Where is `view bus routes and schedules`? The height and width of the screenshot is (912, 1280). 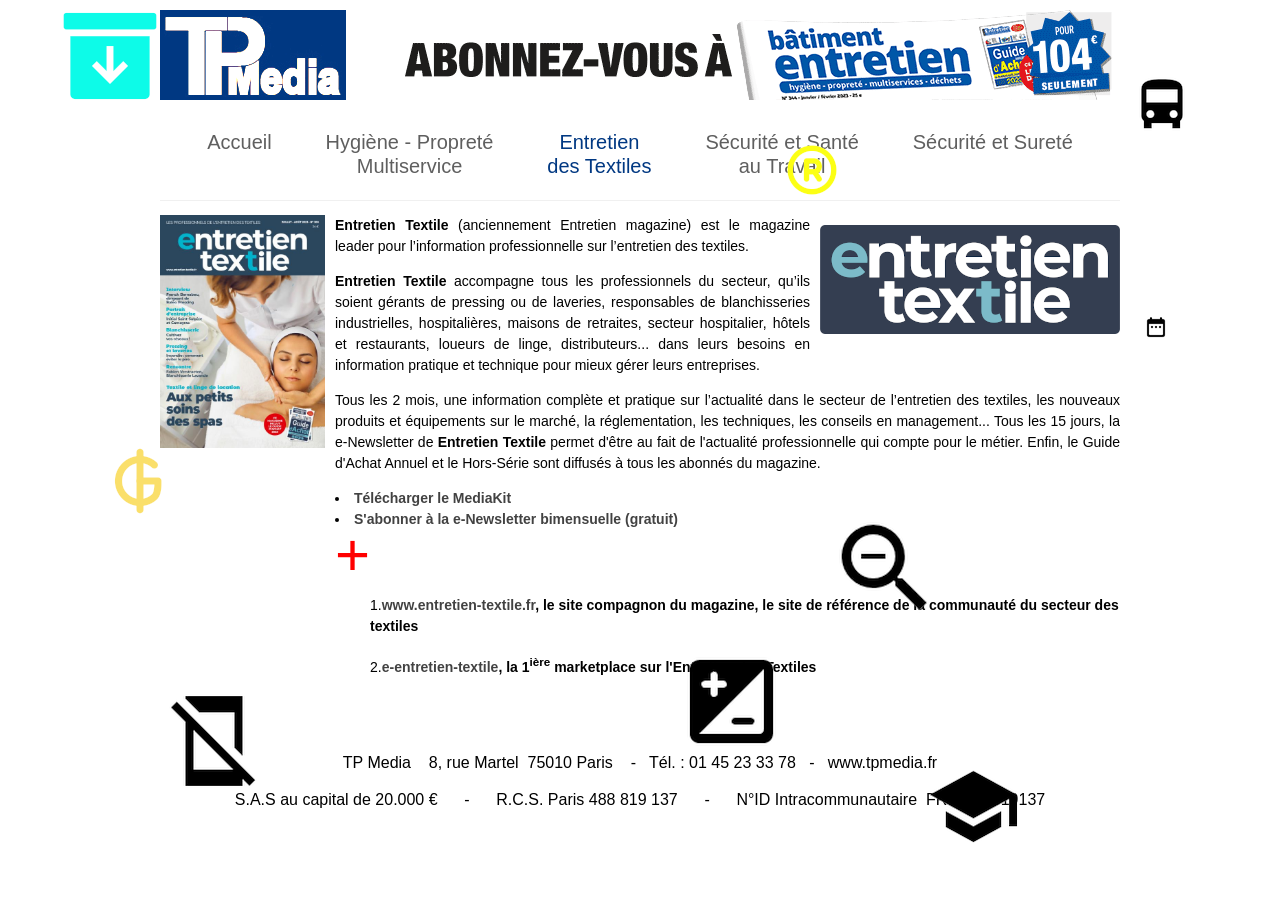
view bus routes and schedules is located at coordinates (1162, 105).